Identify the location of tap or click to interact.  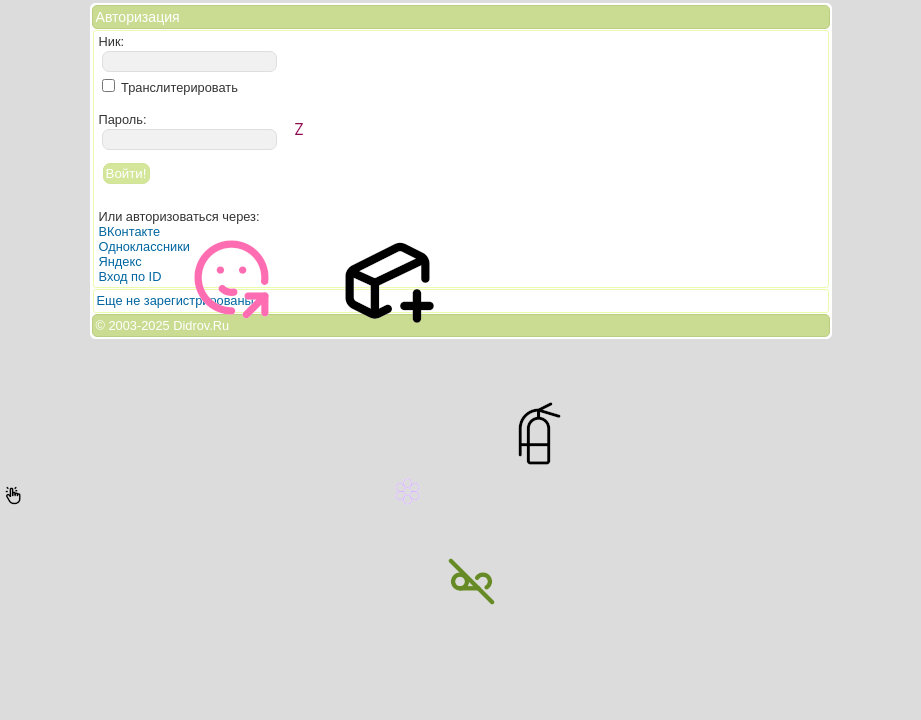
(13, 495).